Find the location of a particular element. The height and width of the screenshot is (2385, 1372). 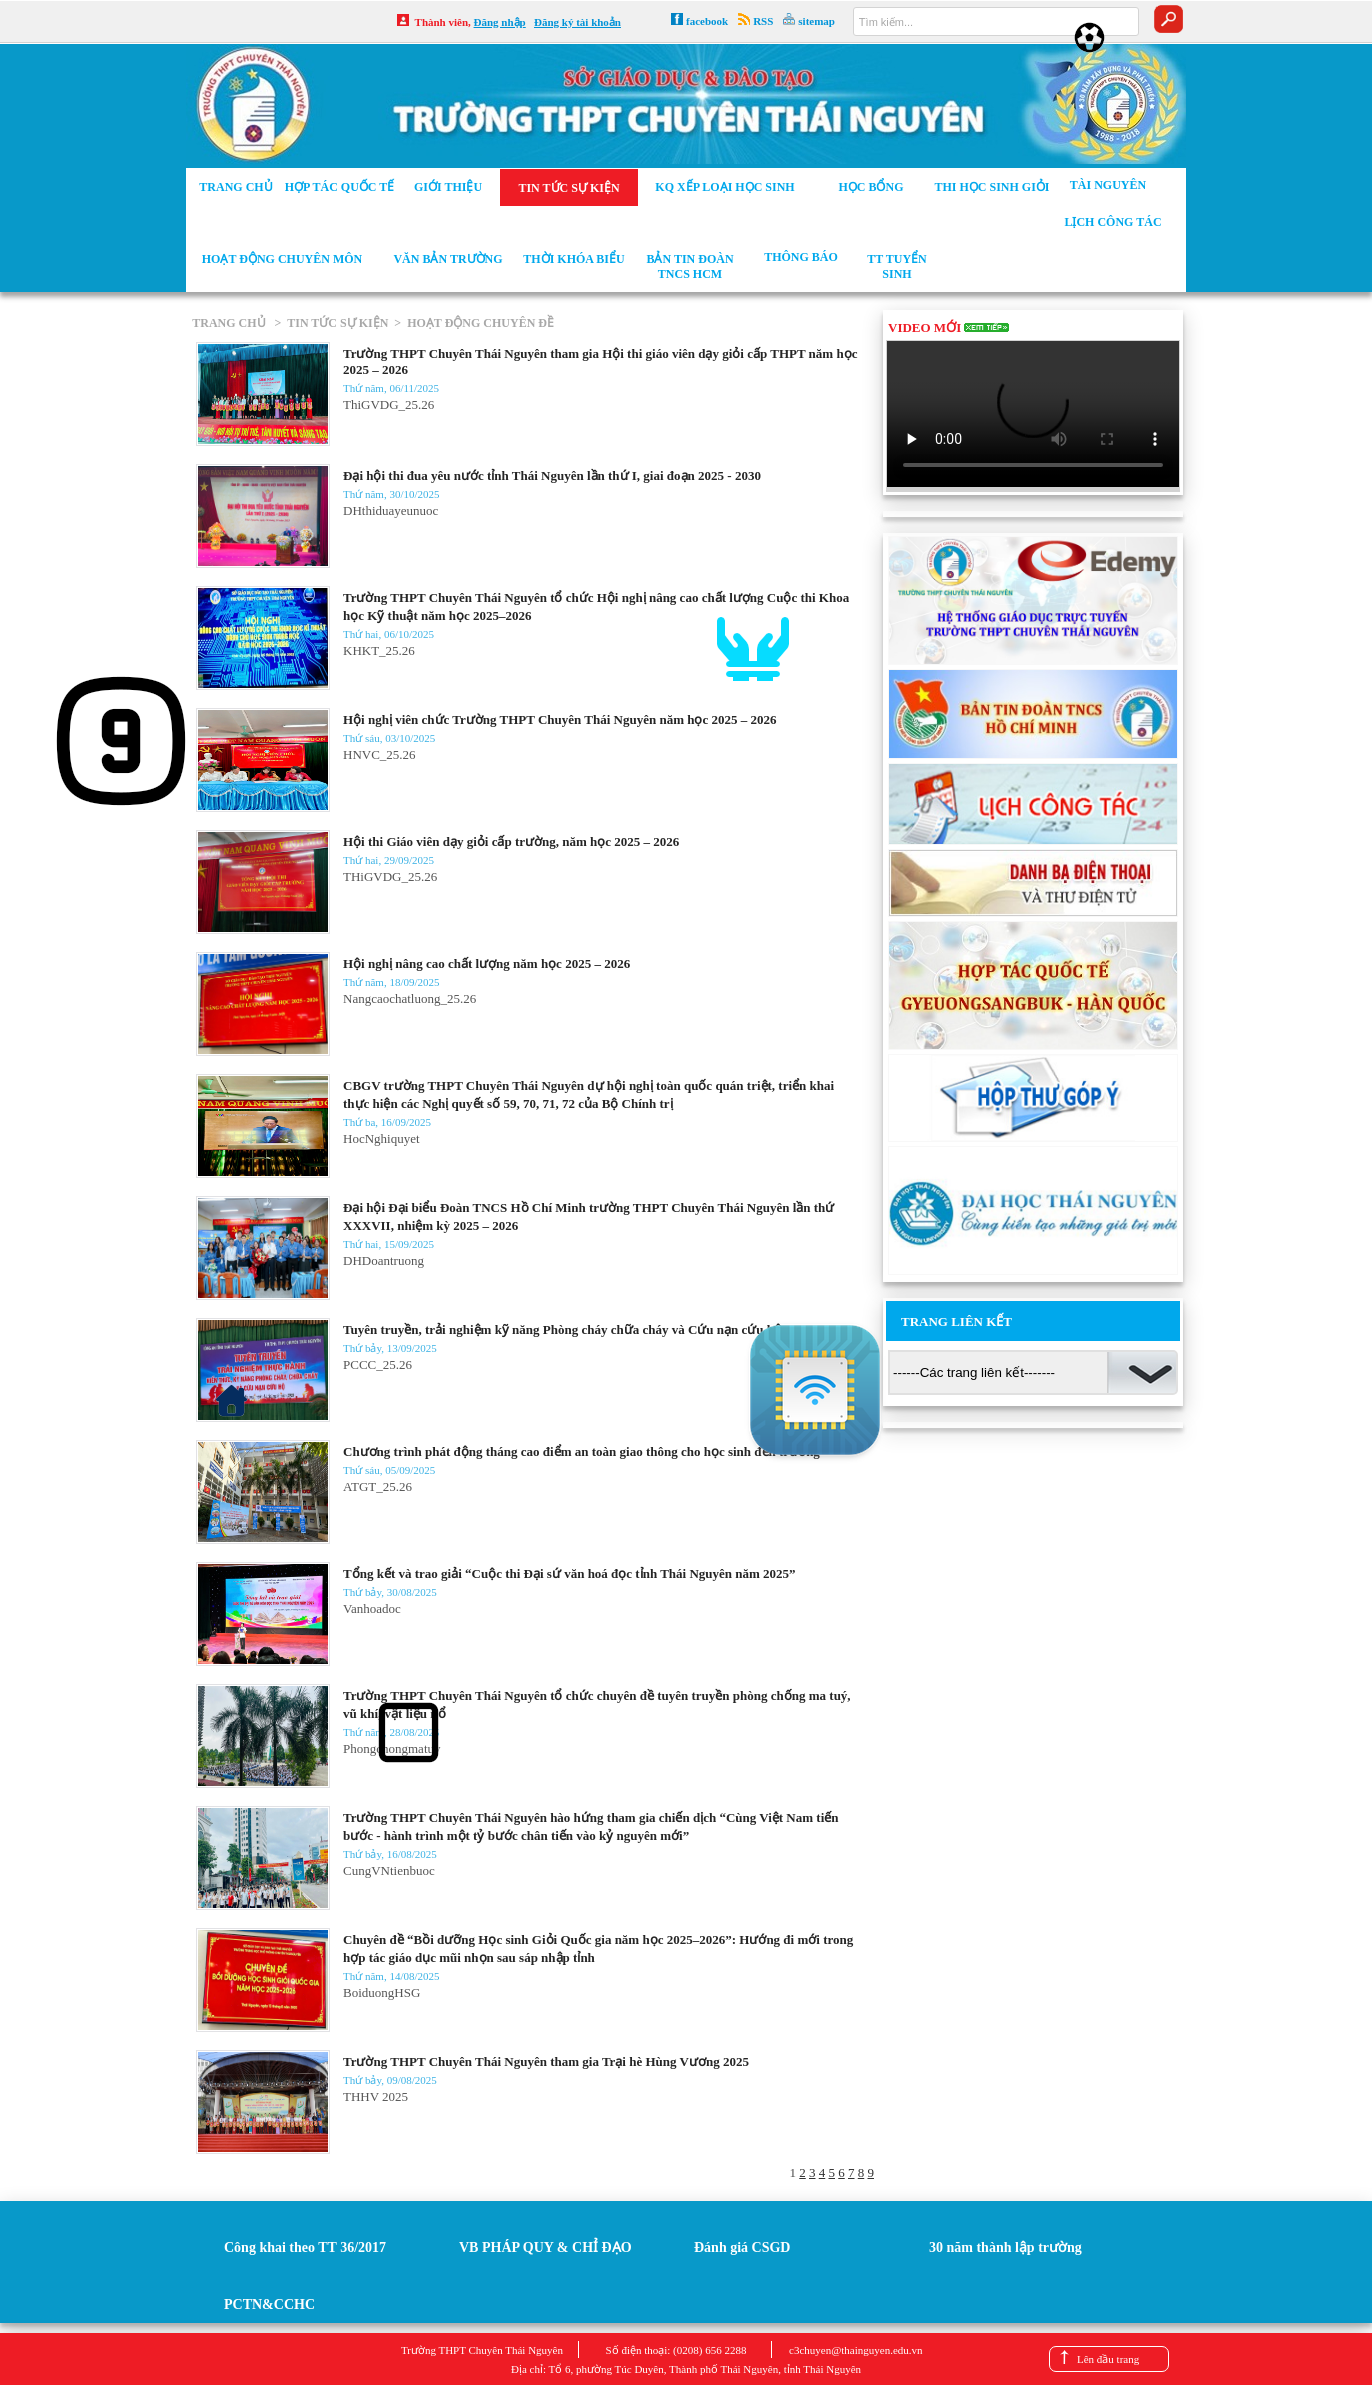

view network adapter settings is located at coordinates (815, 1390).